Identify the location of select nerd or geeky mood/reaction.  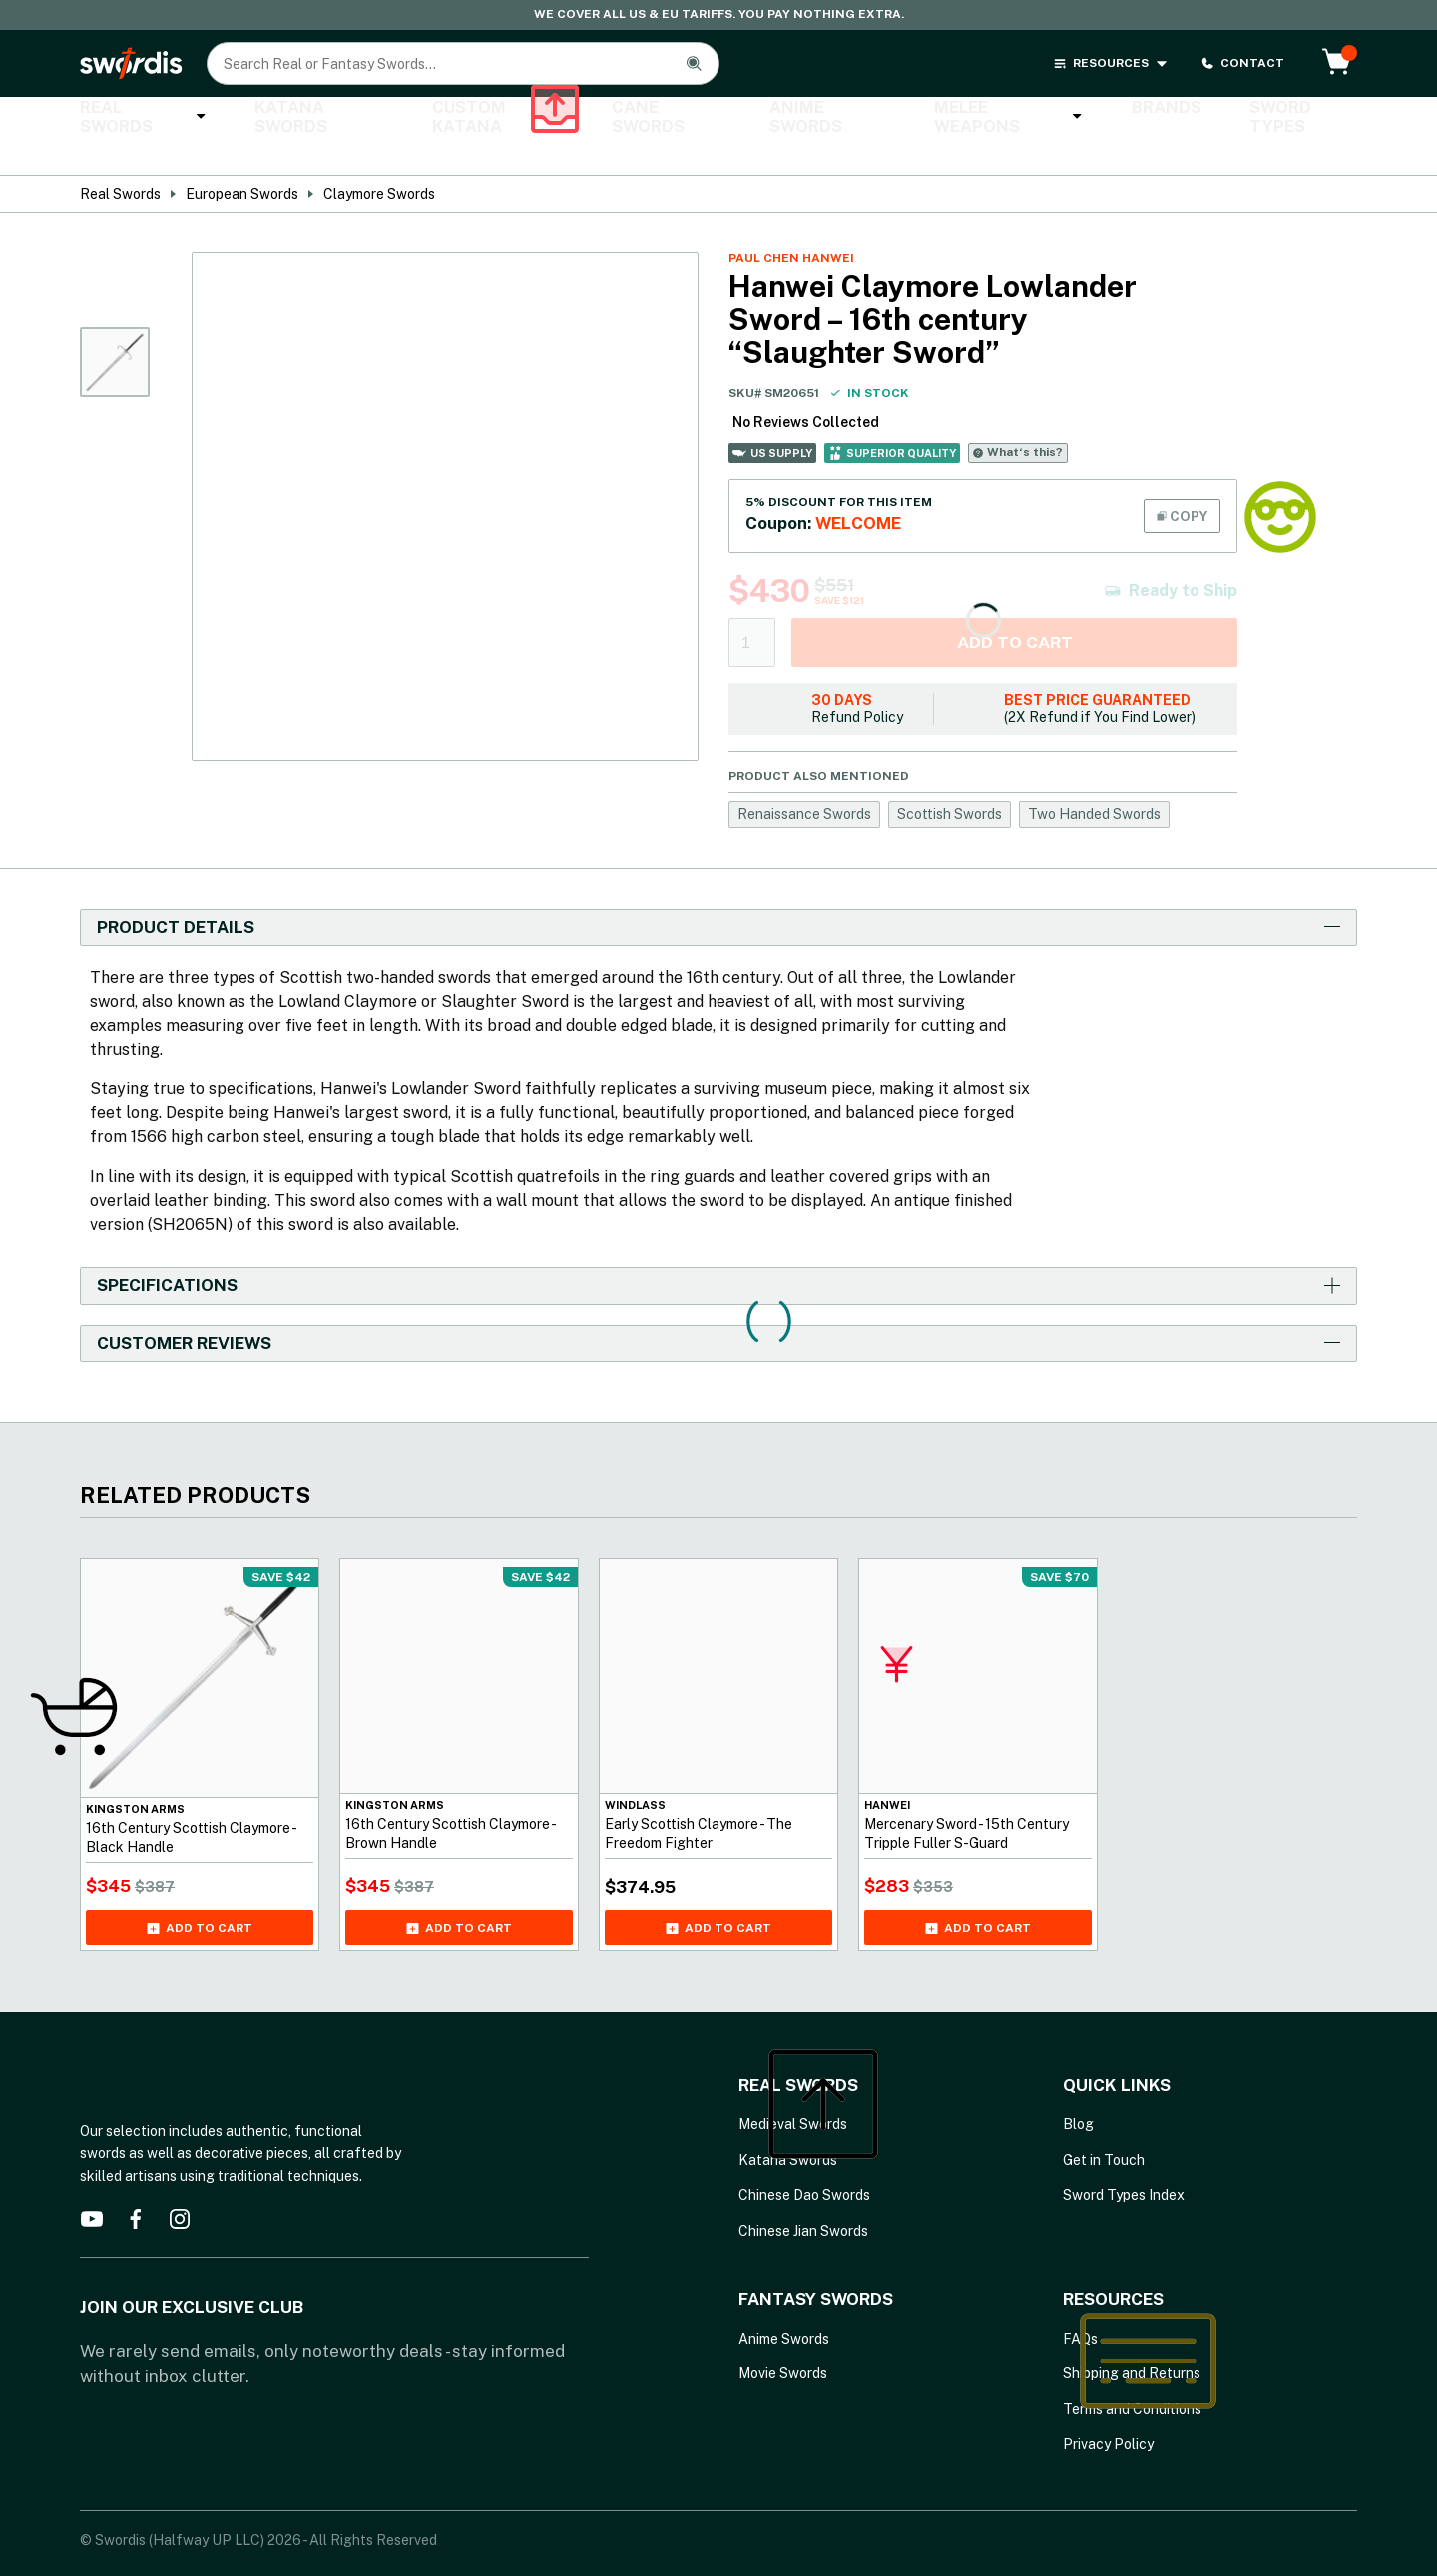
(1280, 517).